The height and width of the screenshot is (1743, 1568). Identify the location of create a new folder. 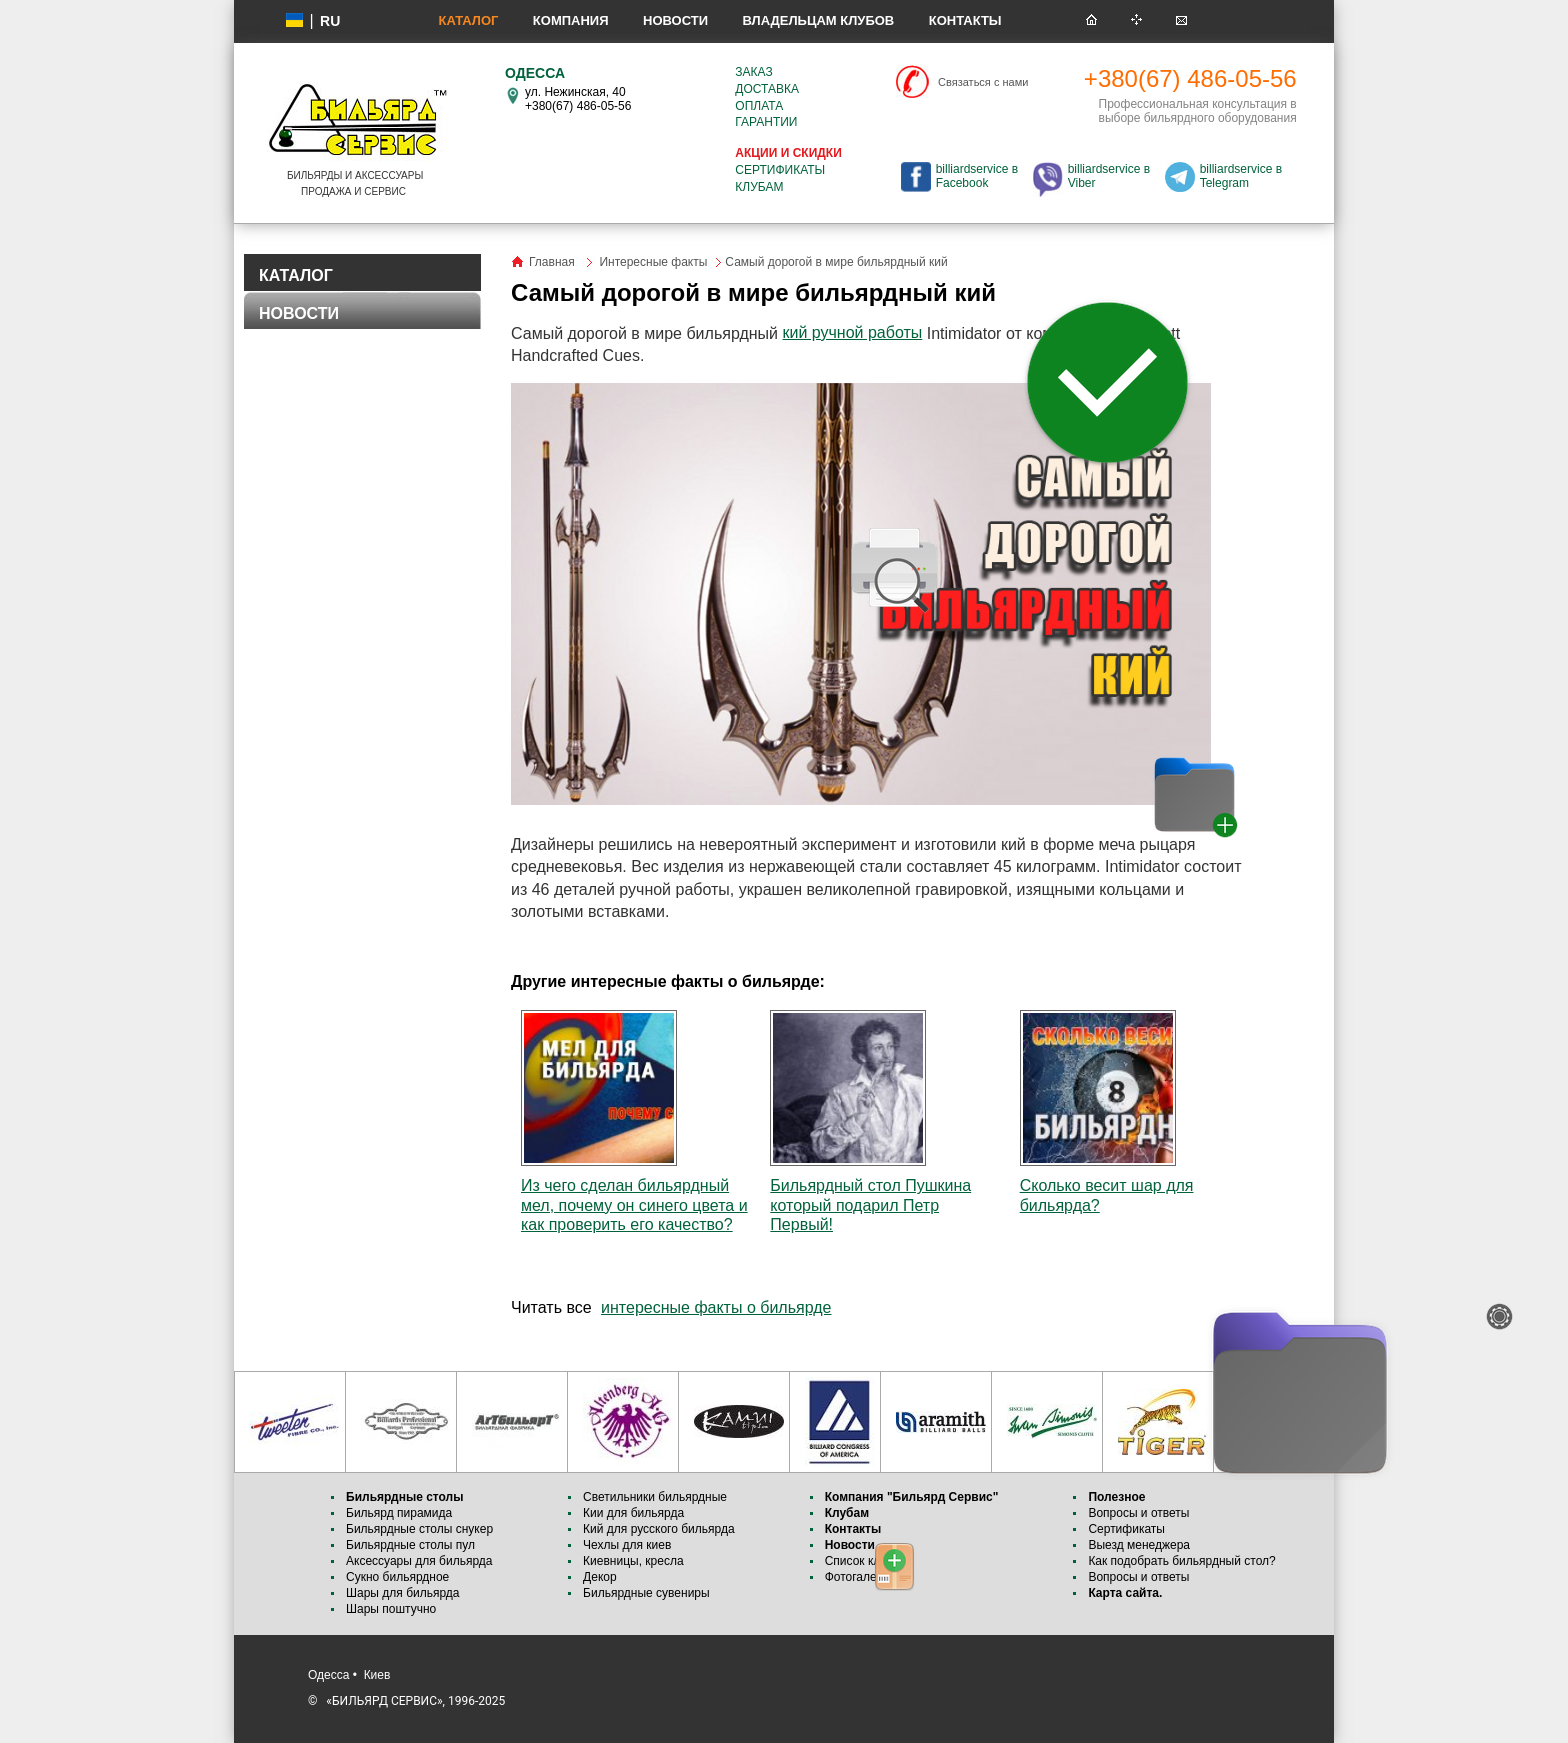
(1194, 794).